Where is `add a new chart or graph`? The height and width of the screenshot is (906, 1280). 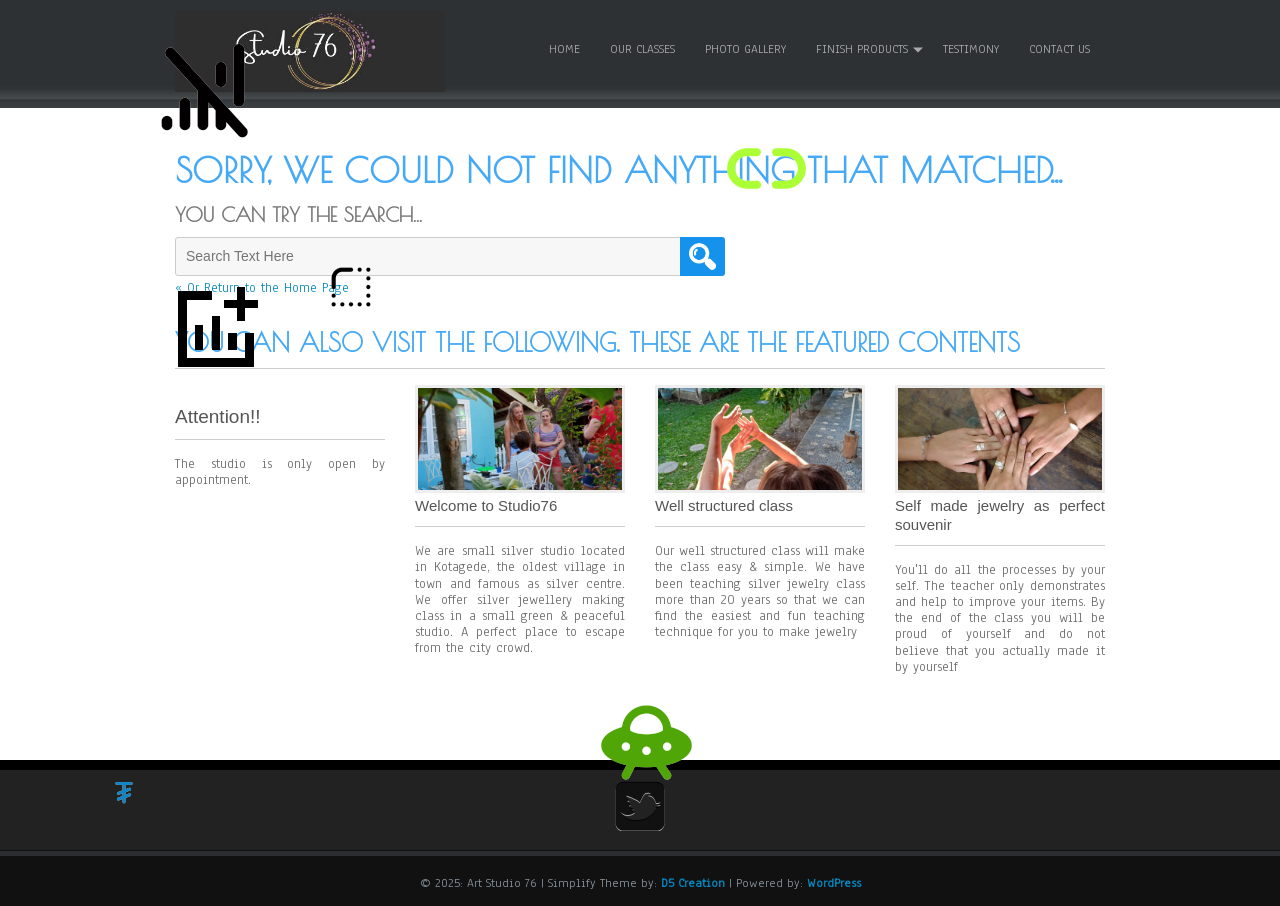
add a new chart or graph is located at coordinates (216, 329).